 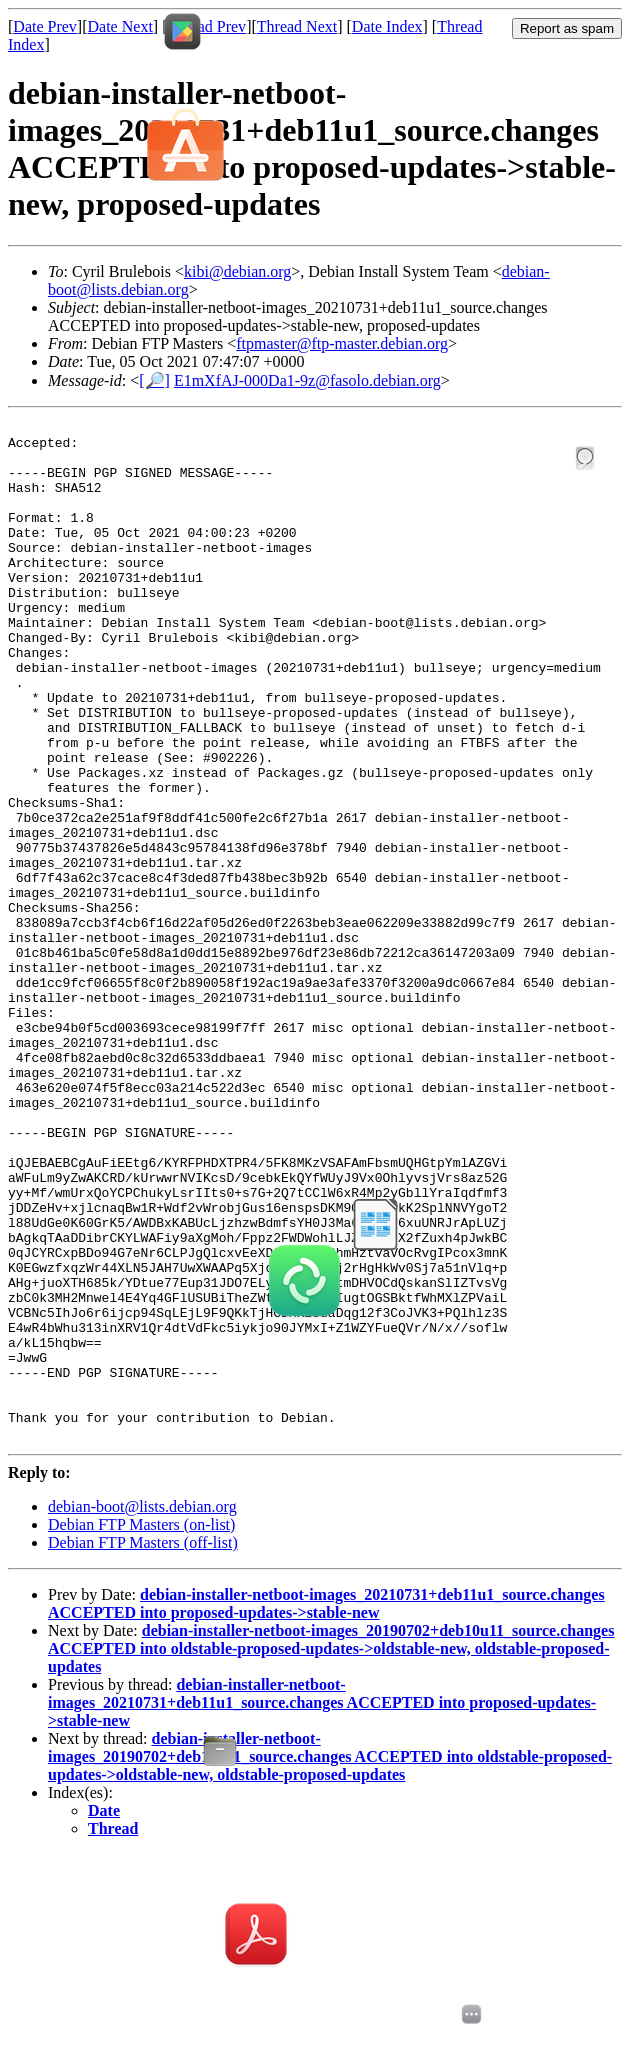 I want to click on libreoffice master document file type, so click(x=375, y=1224).